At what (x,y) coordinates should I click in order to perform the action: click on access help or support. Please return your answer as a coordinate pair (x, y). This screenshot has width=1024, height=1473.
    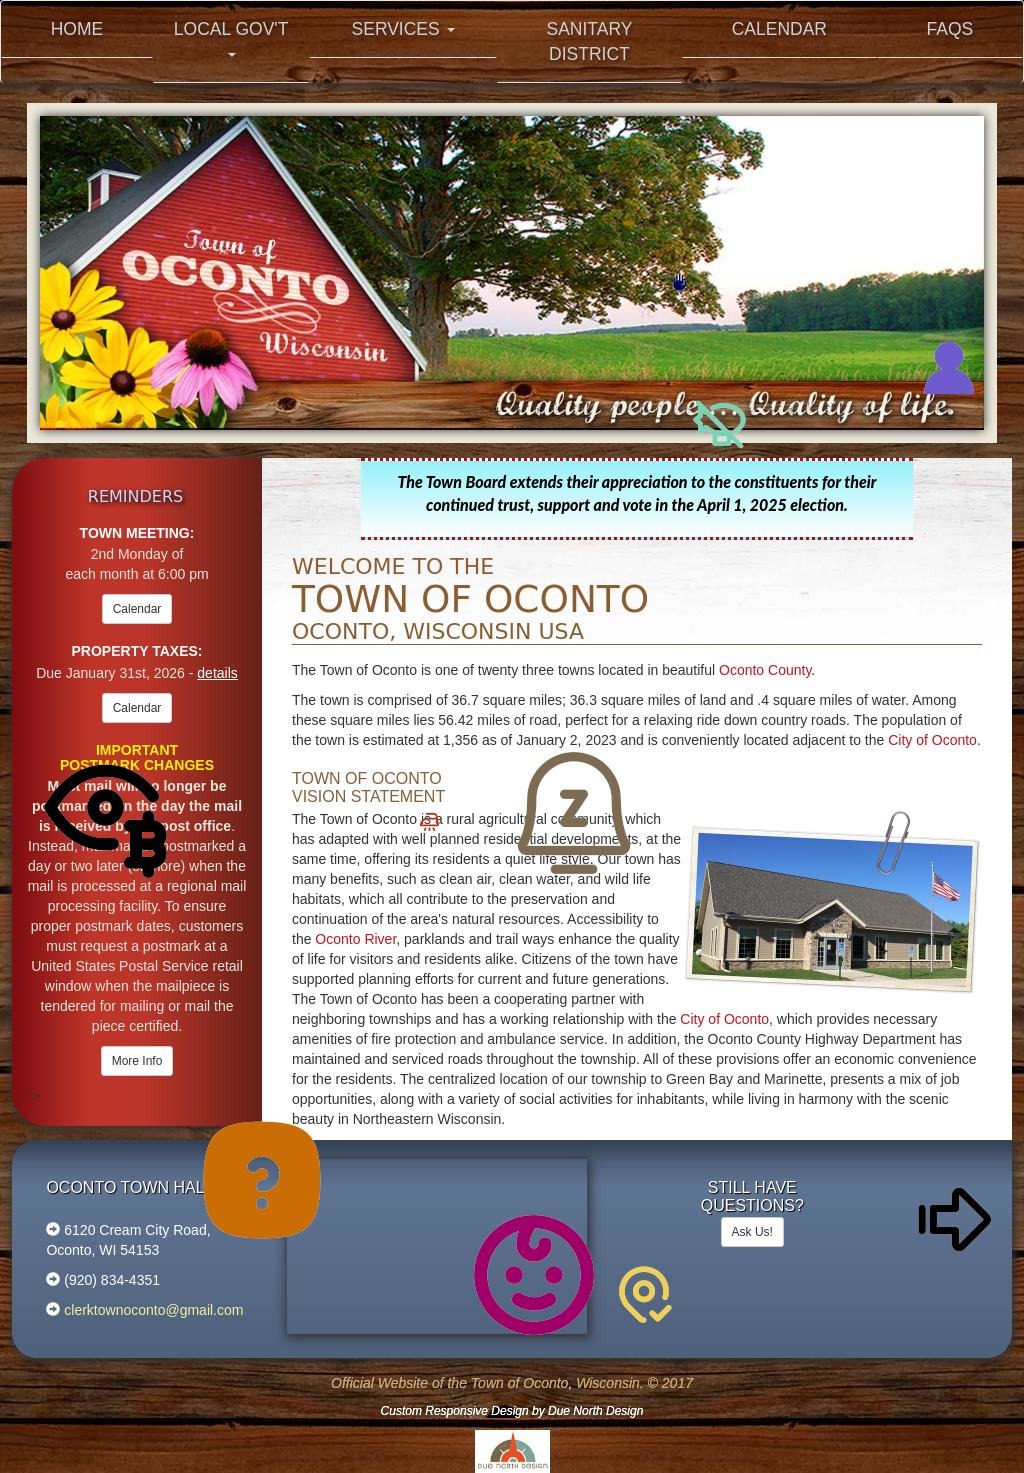
    Looking at the image, I should click on (262, 1180).